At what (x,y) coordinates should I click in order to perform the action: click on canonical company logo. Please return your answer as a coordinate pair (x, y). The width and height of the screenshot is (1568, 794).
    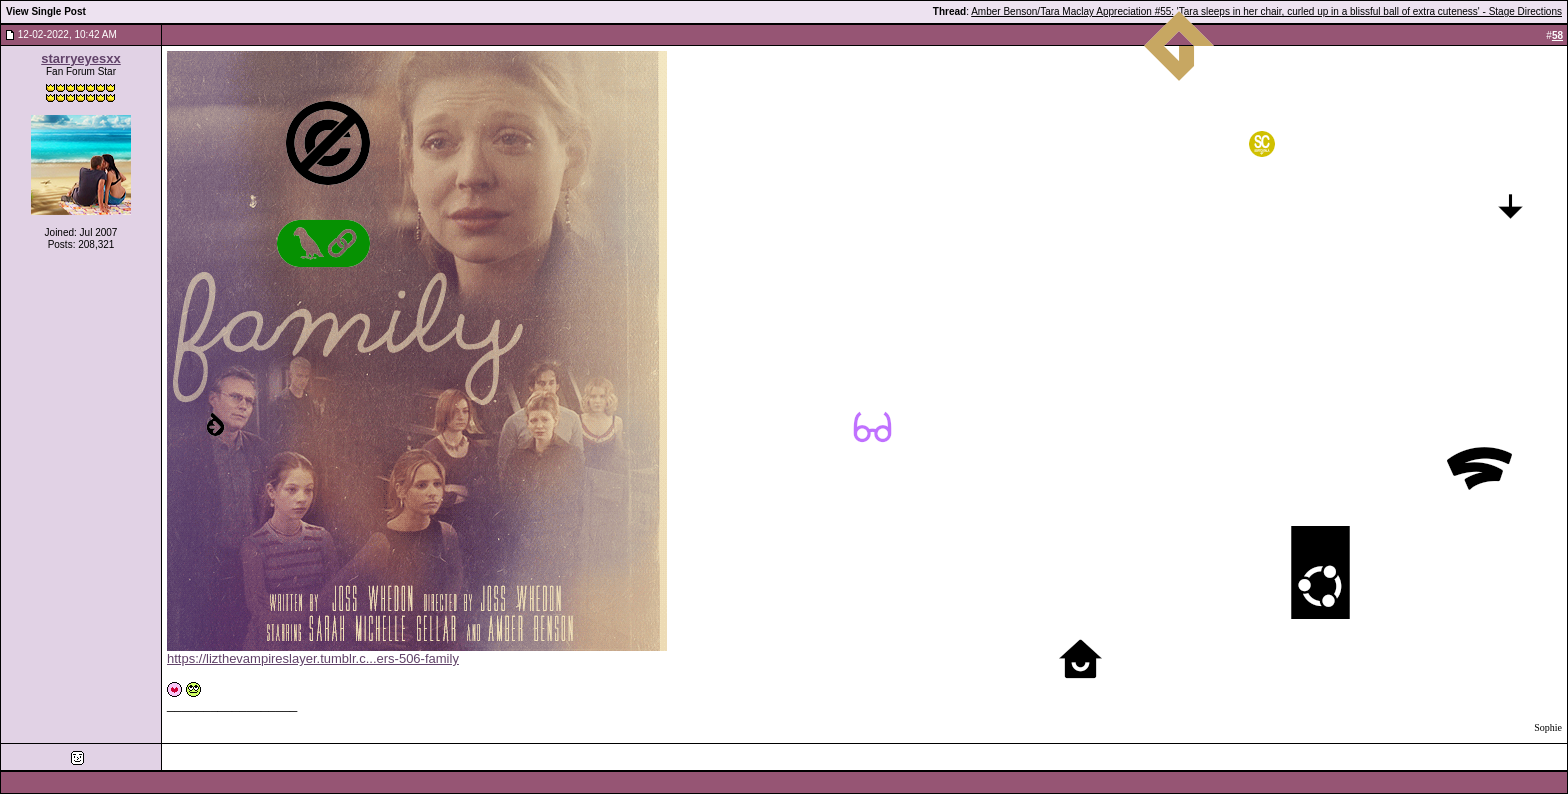
    Looking at the image, I should click on (1320, 572).